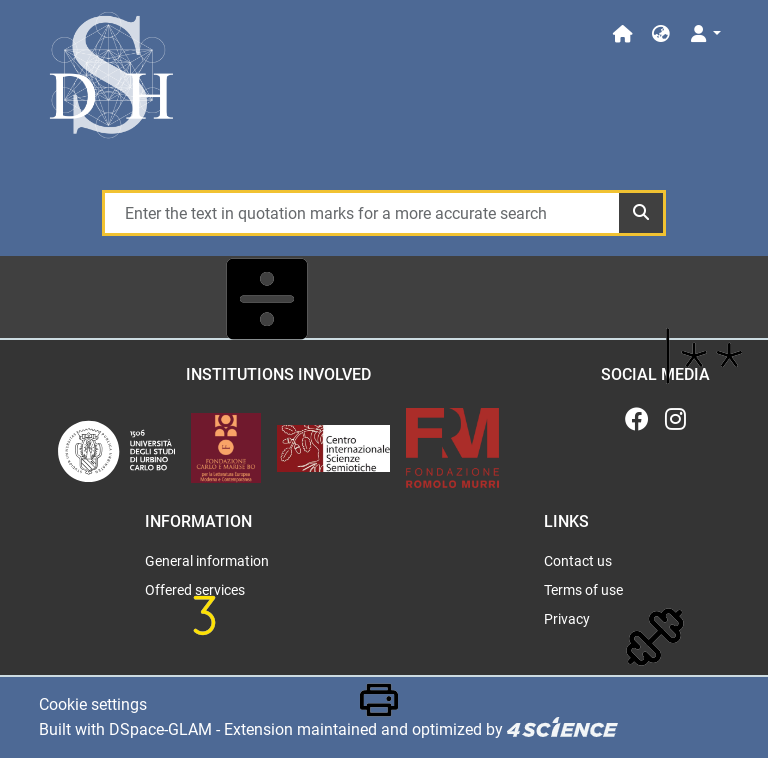 The image size is (768, 758). I want to click on perform division calculation, so click(267, 299).